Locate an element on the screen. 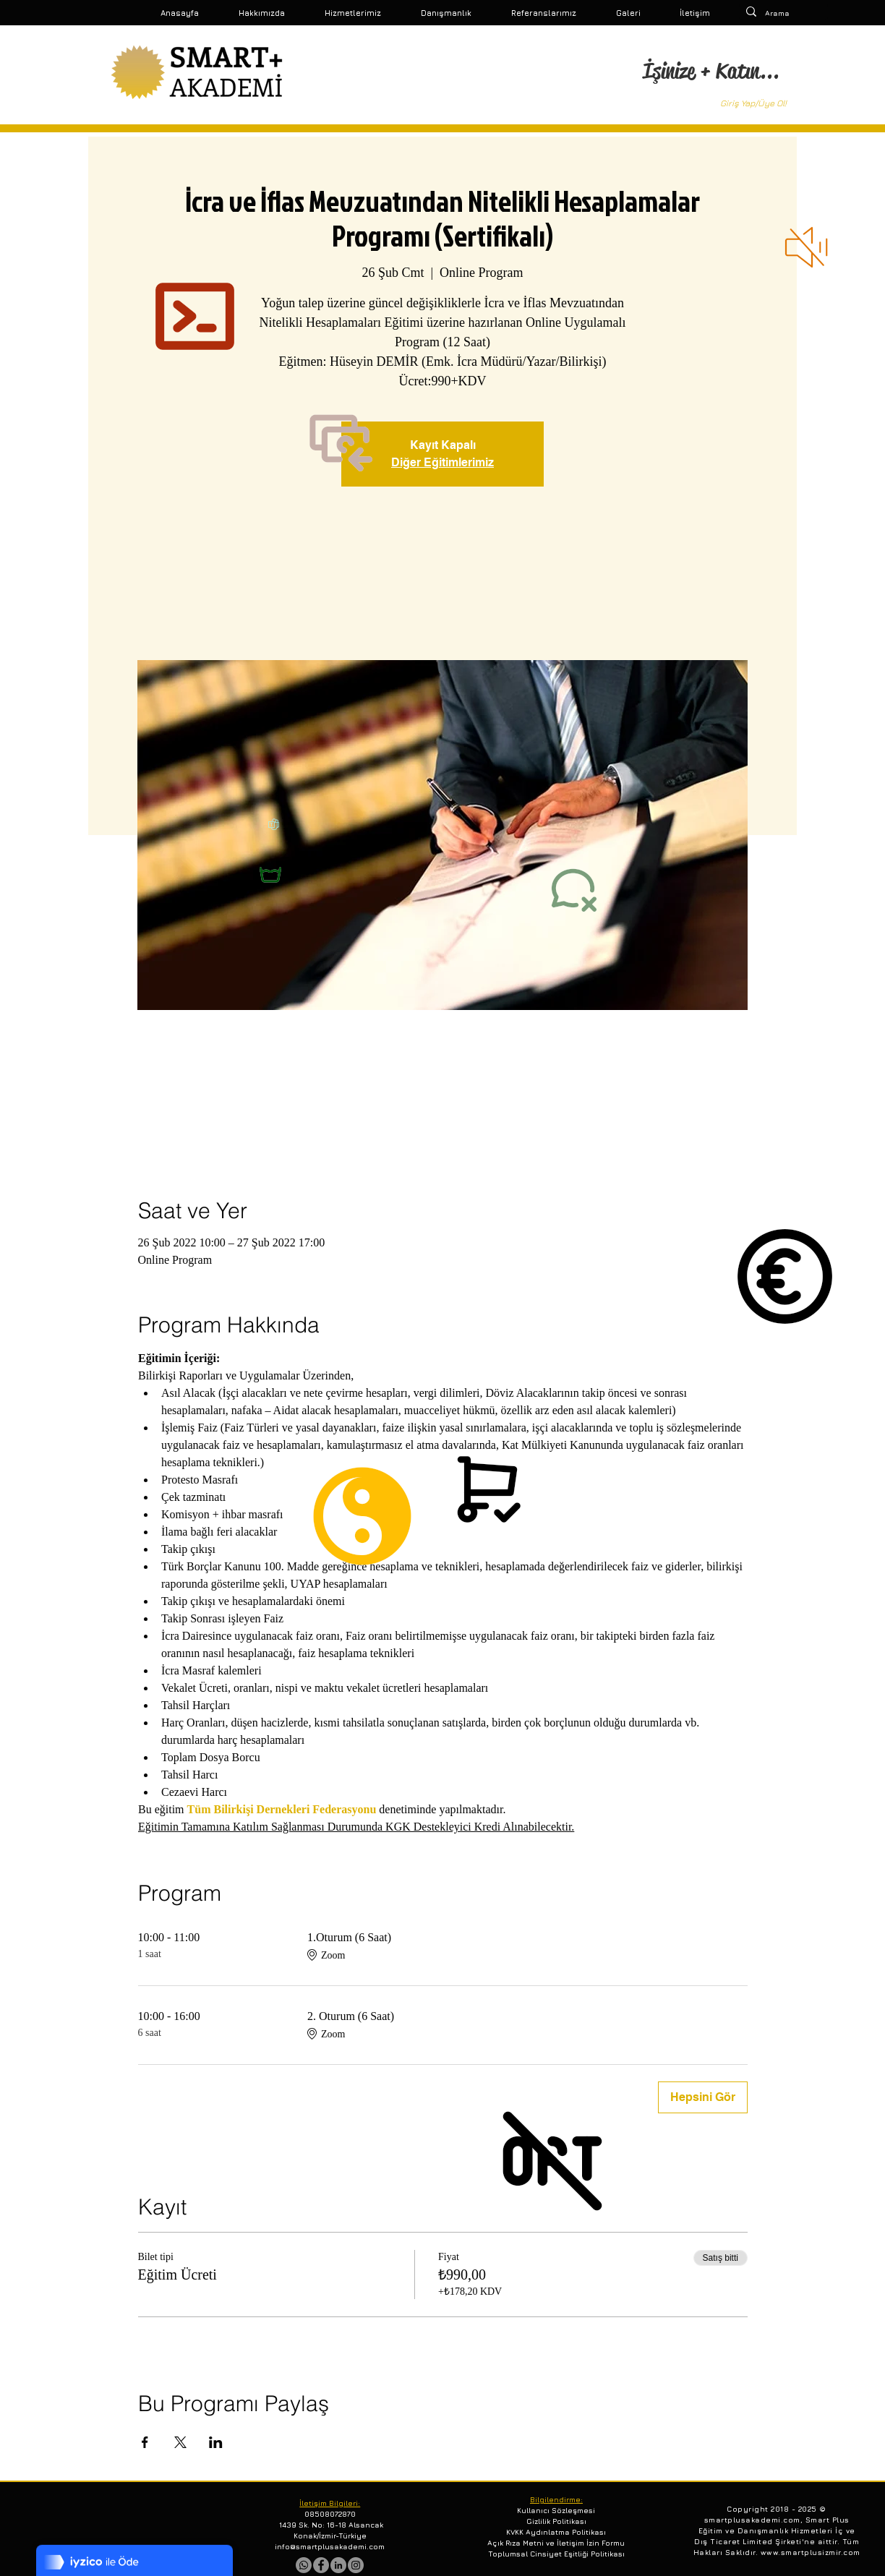 The height and width of the screenshot is (2576, 885). copy items to another cart is located at coordinates (487, 1489).